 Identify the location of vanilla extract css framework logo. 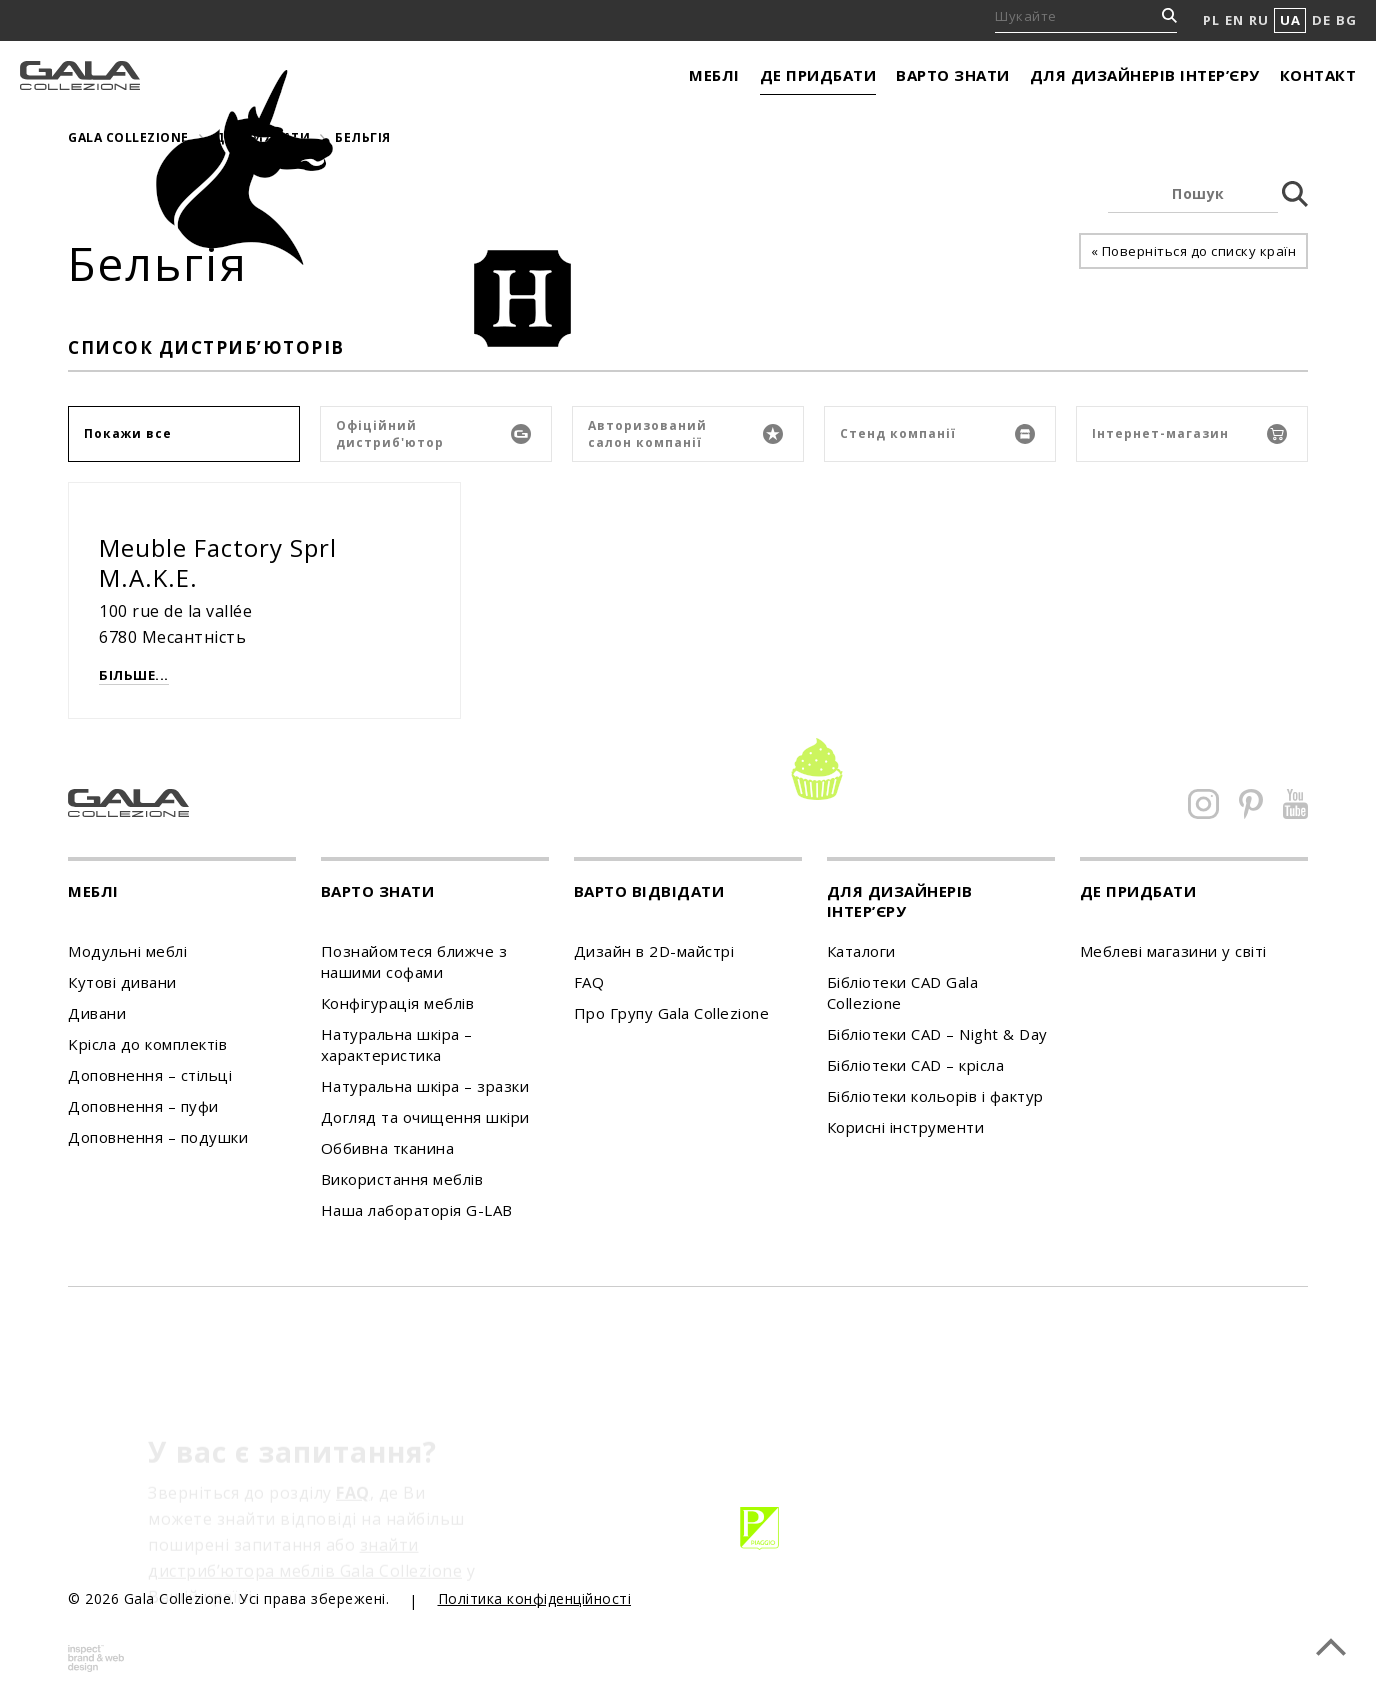
(817, 769).